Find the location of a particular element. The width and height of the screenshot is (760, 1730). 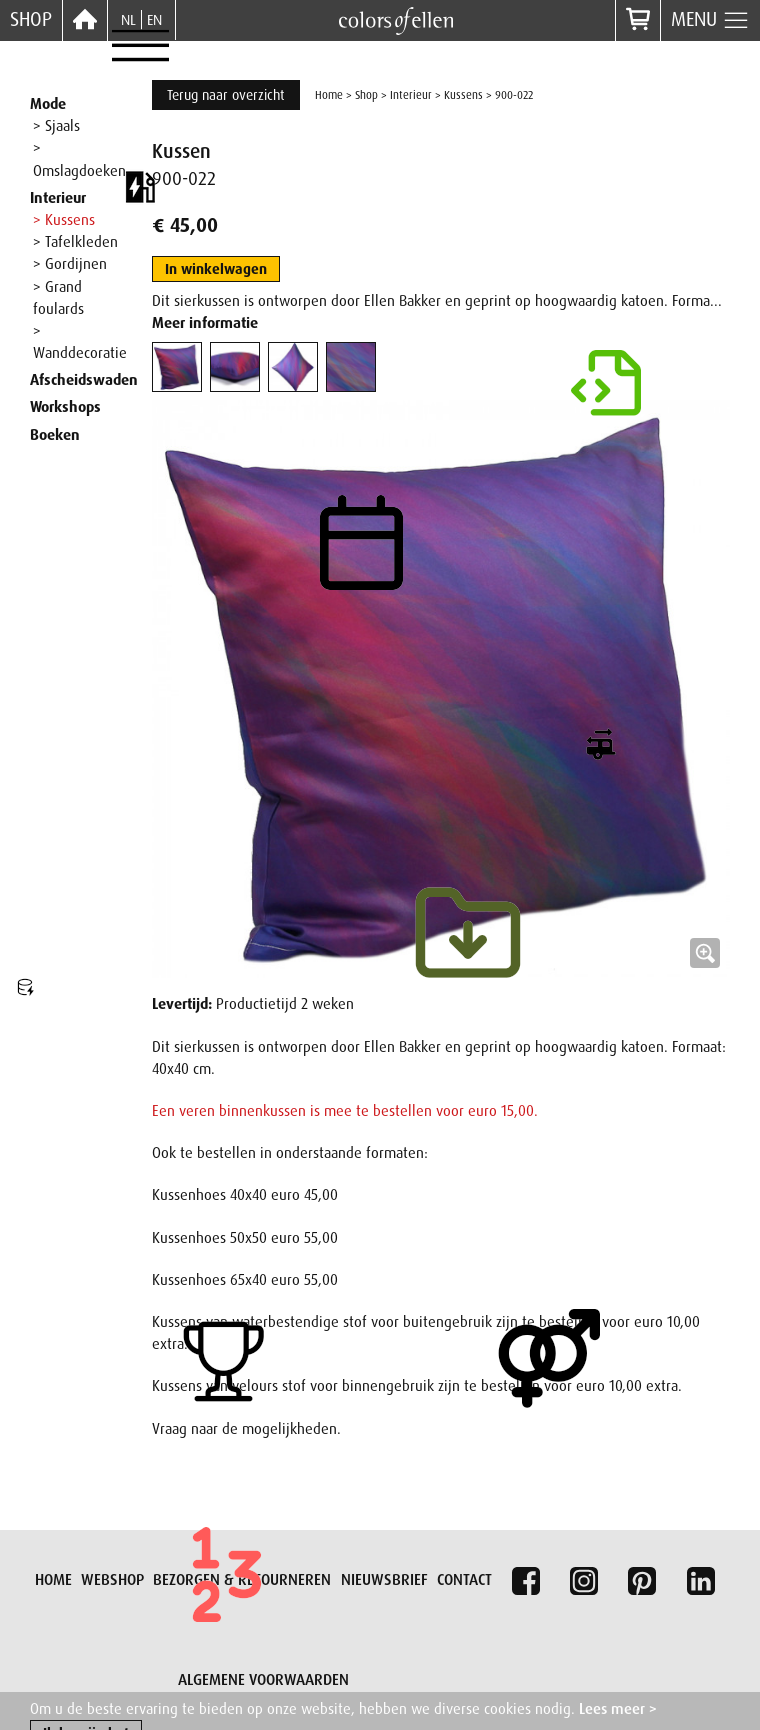

find nearby electric vehicle charging stations is located at coordinates (140, 187).